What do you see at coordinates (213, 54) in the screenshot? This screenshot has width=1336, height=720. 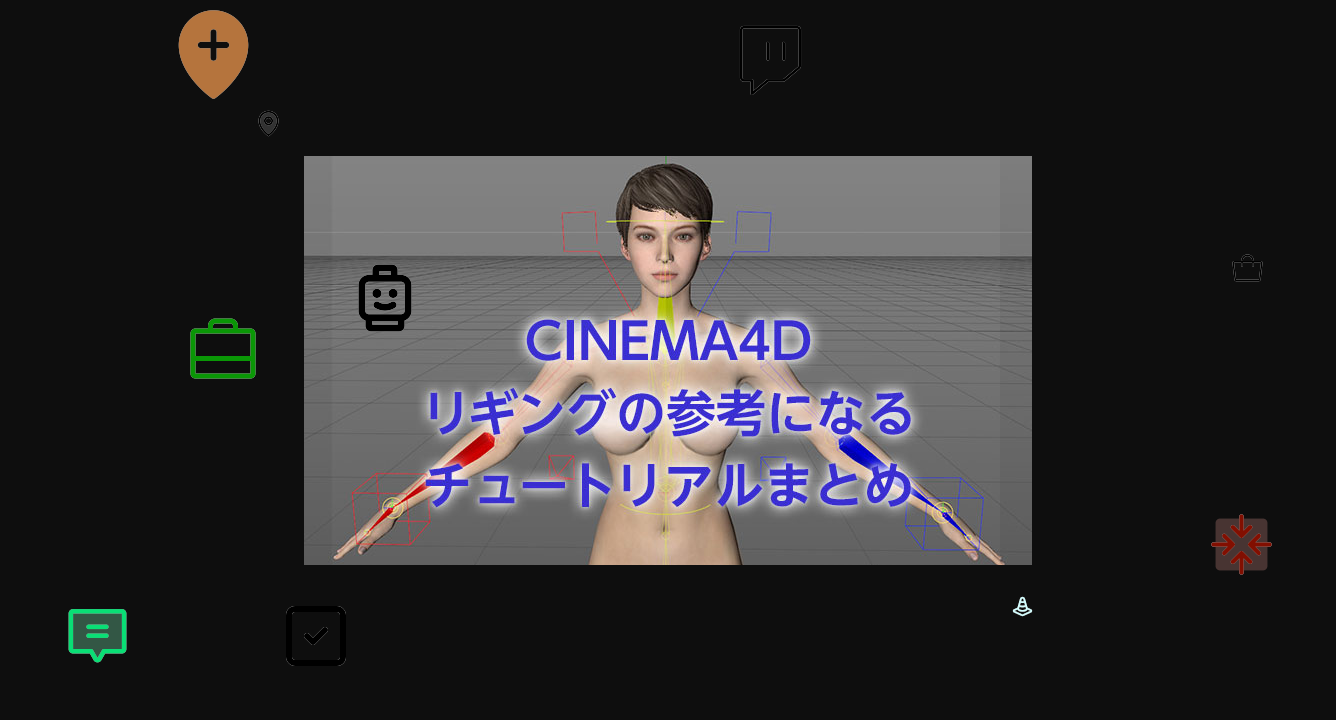 I see `add a new location pin` at bounding box center [213, 54].